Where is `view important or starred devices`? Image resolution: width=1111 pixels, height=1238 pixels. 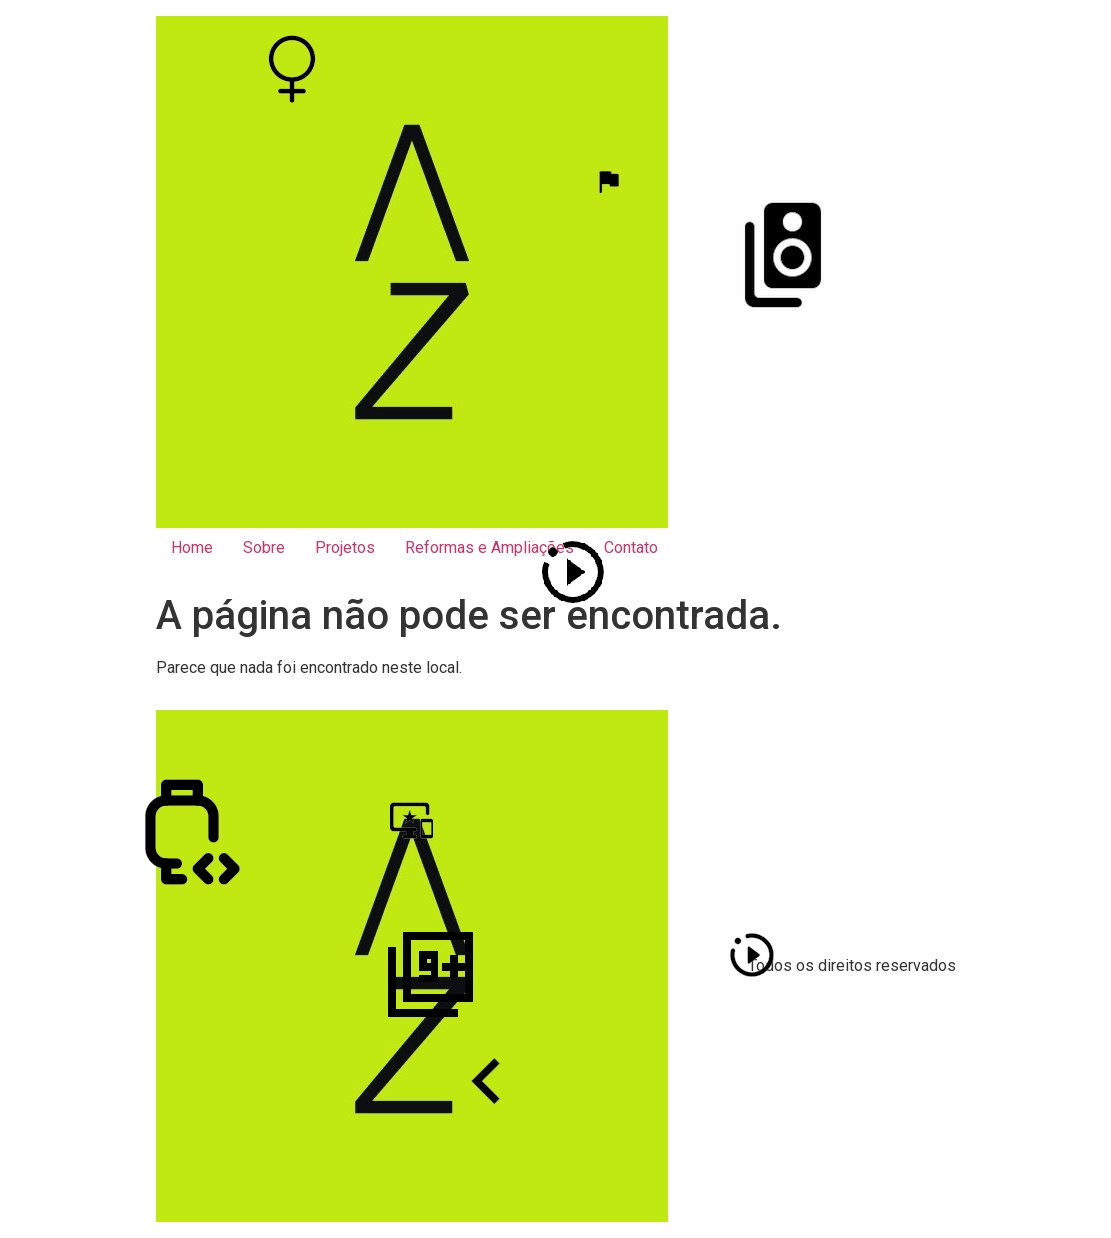 view important or starred devices is located at coordinates (411, 820).